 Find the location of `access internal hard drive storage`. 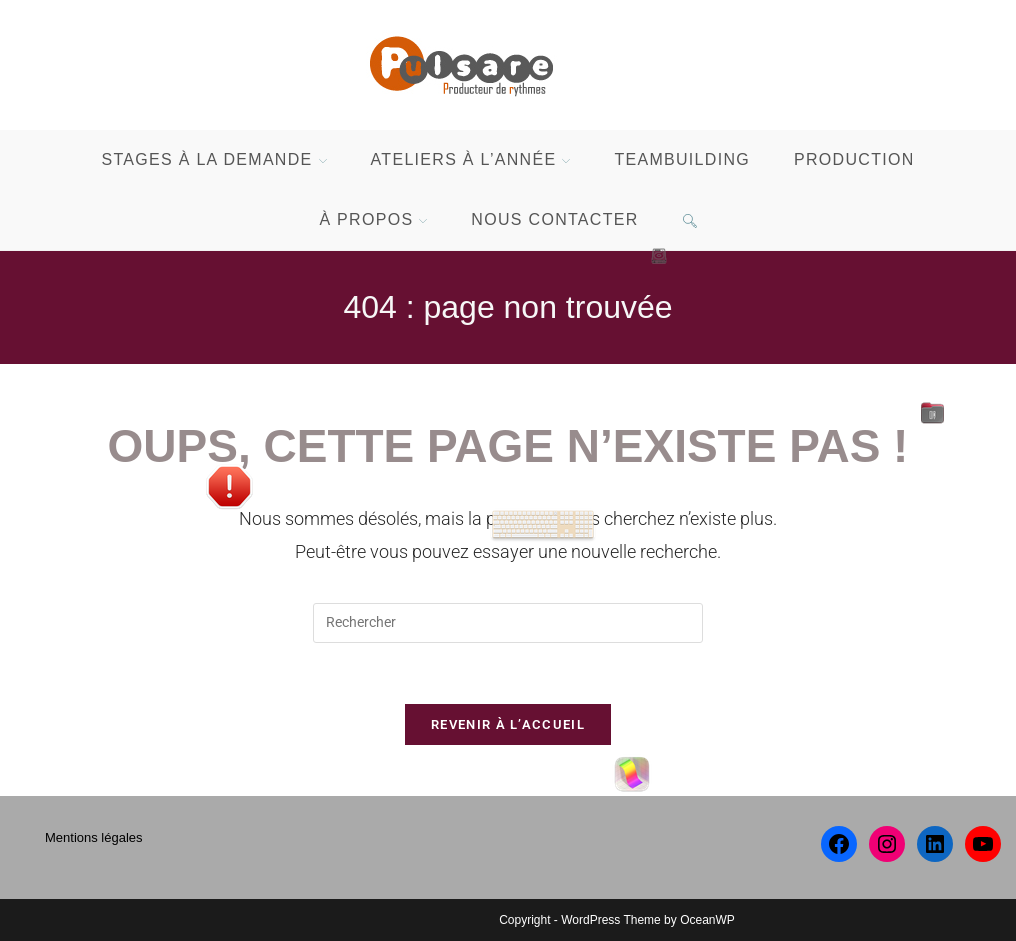

access internal hard drive storage is located at coordinates (659, 256).